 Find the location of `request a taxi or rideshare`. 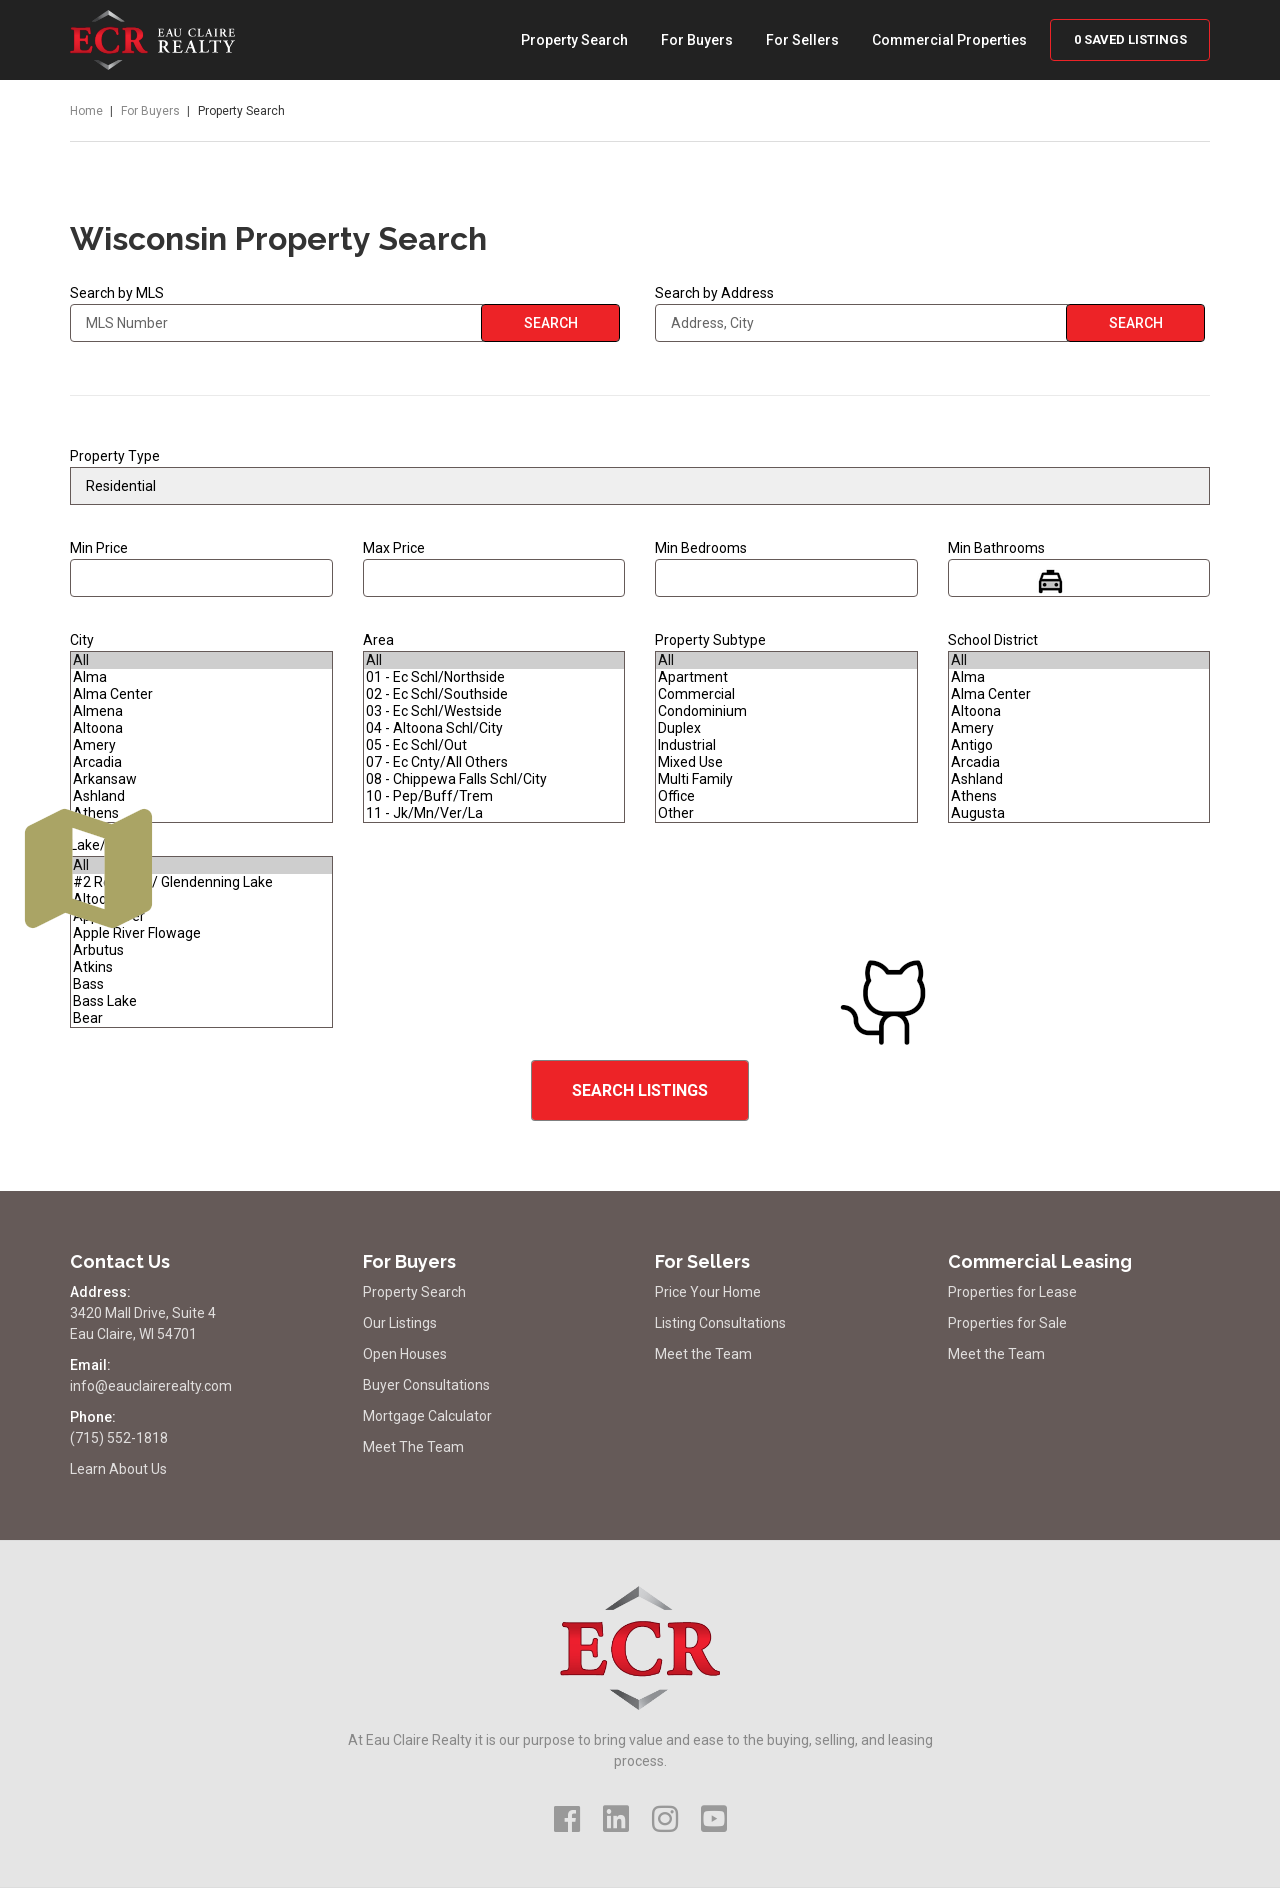

request a taxi or rideshare is located at coordinates (1050, 581).